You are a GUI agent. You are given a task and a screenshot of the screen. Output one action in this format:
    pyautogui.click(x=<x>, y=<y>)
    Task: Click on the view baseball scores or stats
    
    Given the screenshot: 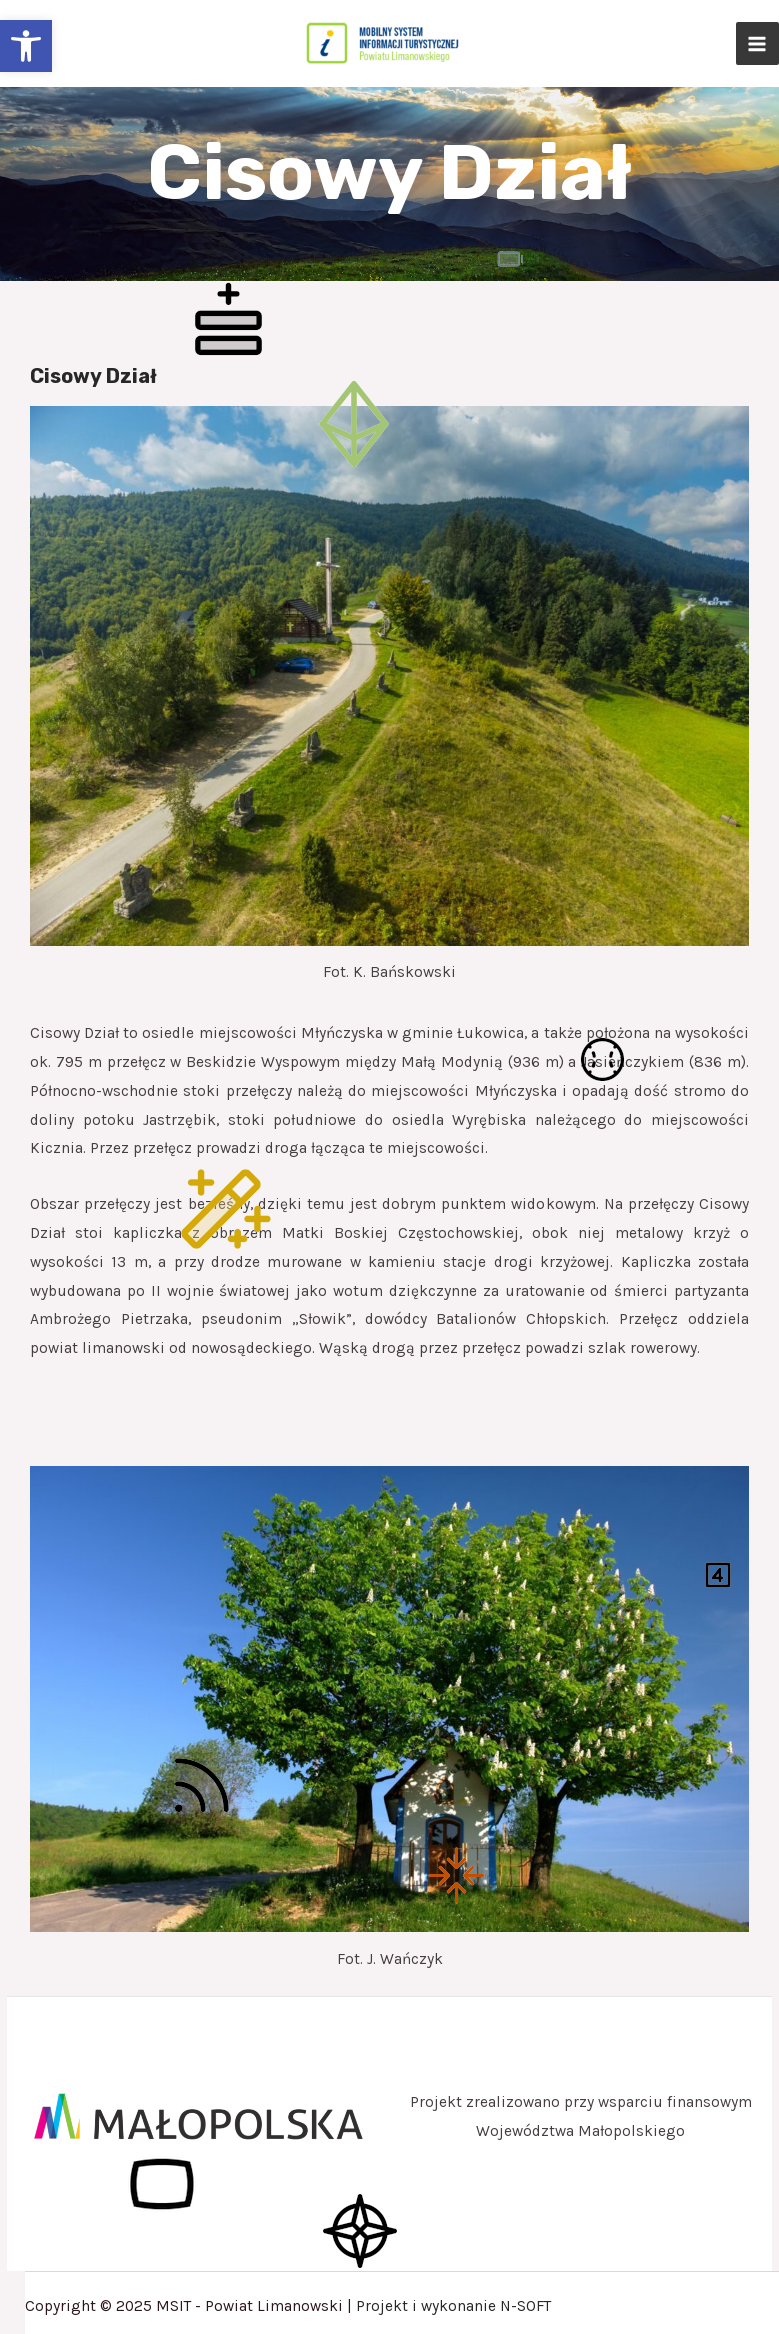 What is the action you would take?
    pyautogui.click(x=602, y=1059)
    